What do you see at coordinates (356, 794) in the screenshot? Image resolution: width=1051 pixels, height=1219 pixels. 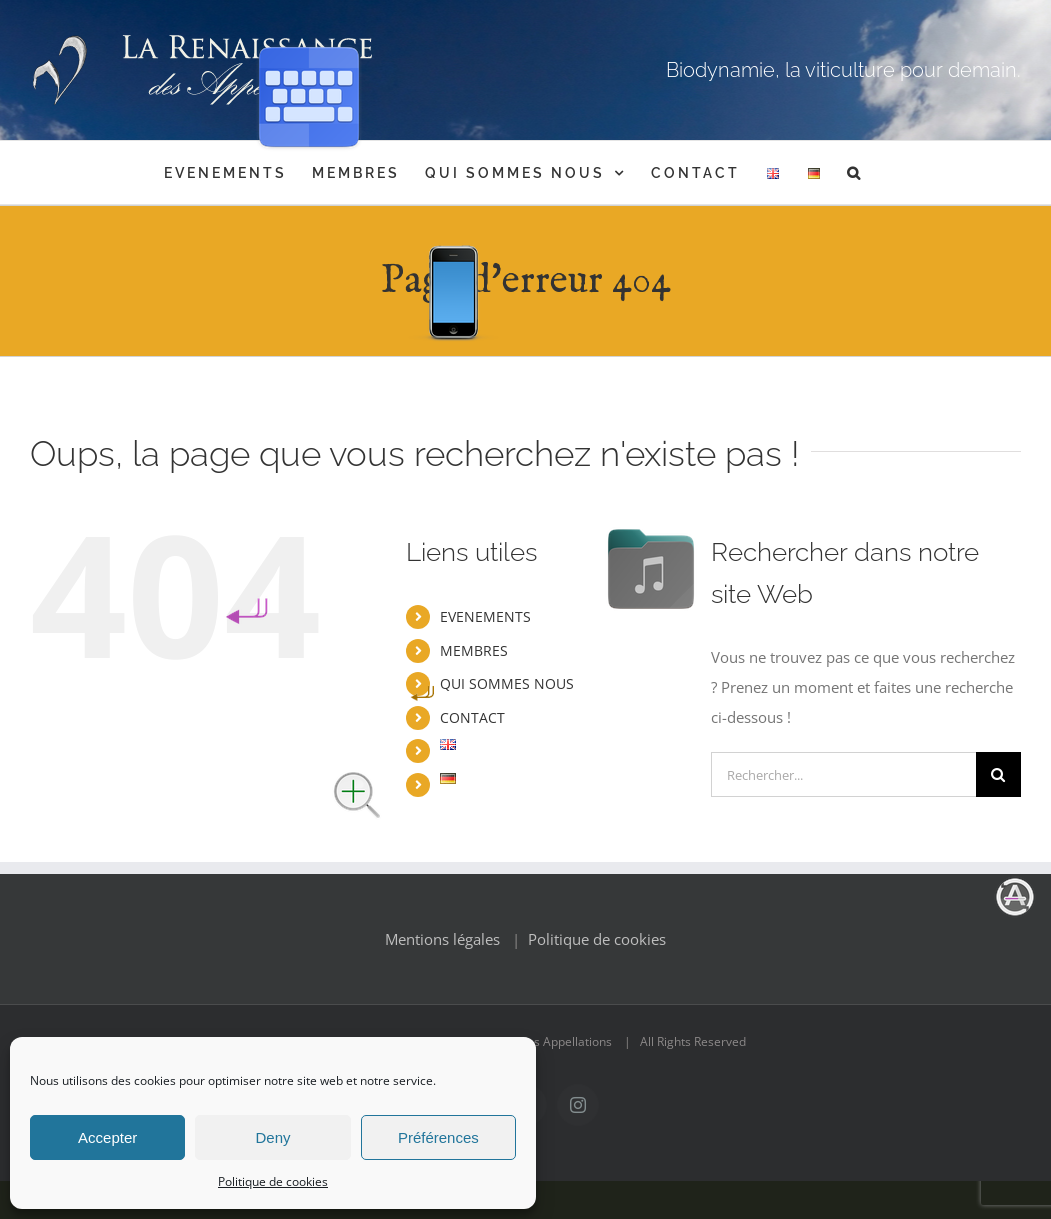 I see `zoom in on the current view` at bounding box center [356, 794].